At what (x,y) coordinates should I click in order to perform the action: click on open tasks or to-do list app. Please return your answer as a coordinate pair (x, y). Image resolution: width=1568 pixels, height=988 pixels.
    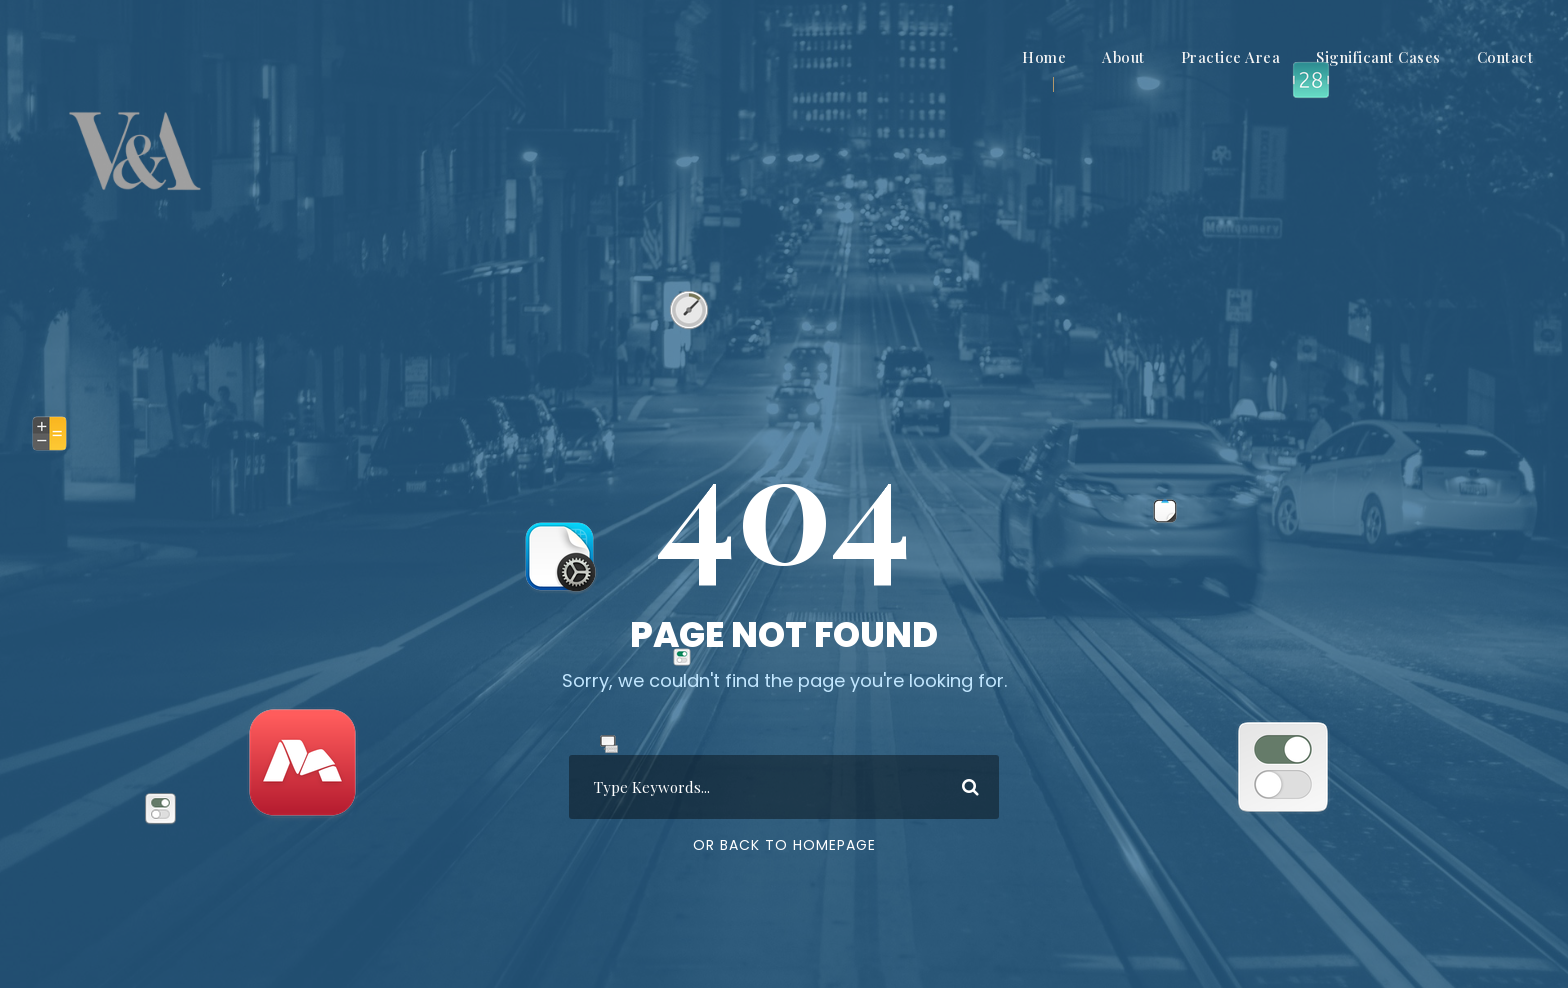
    Looking at the image, I should click on (1165, 511).